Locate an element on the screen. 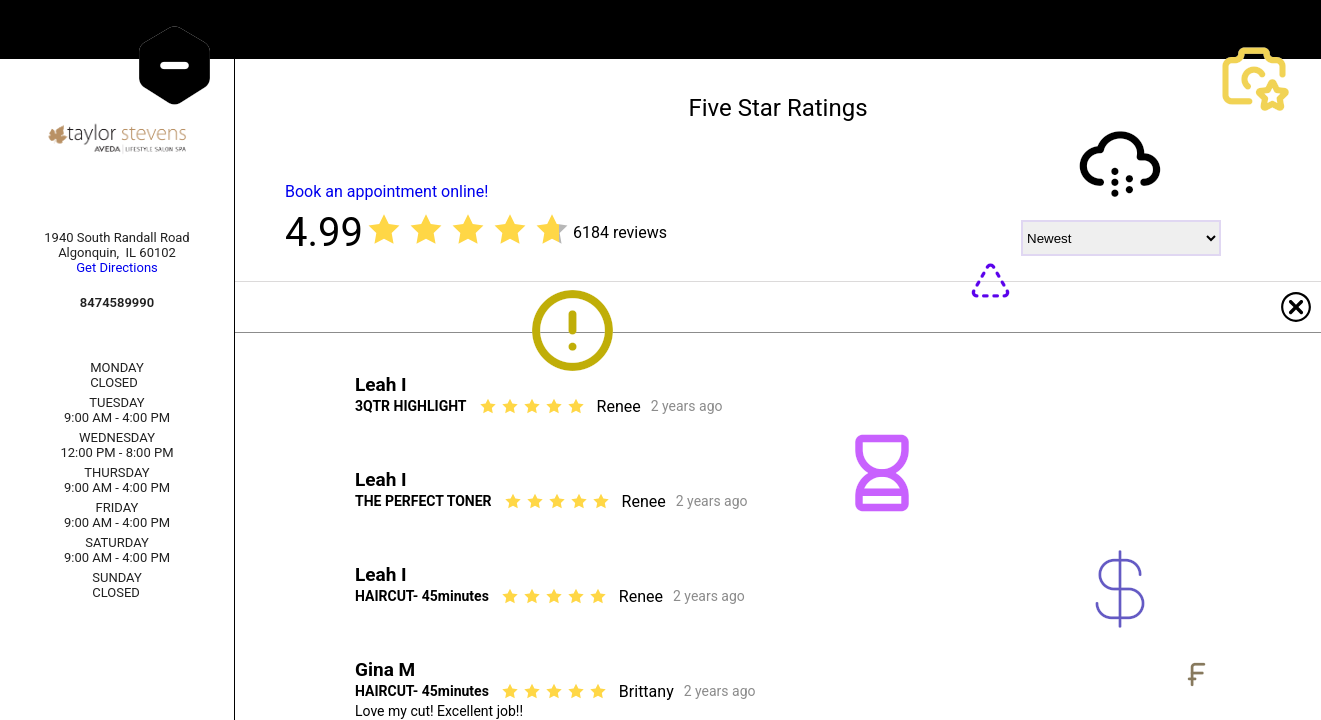 This screenshot has width=1321, height=720. view pricing or payment options is located at coordinates (1120, 589).